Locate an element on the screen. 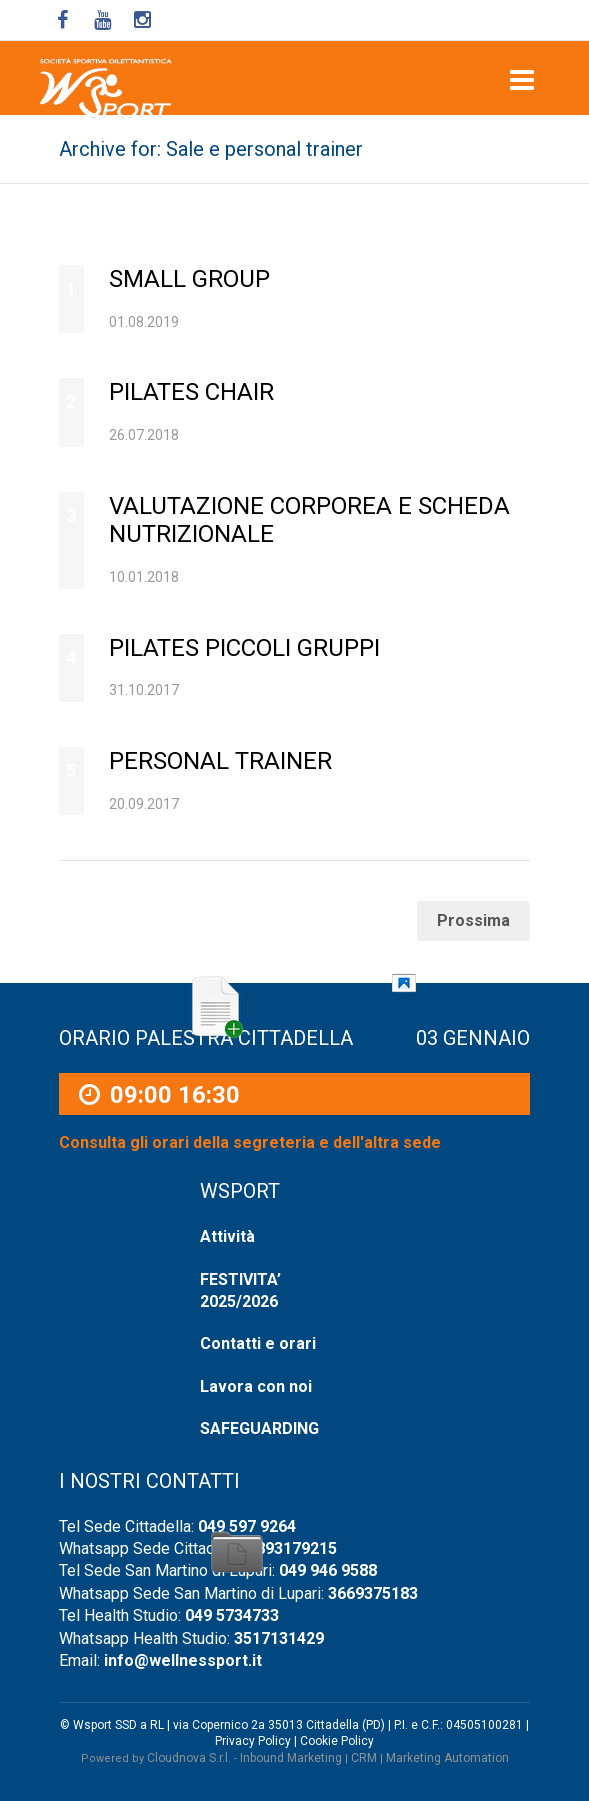 This screenshot has width=589, height=1801. create a new text document is located at coordinates (215, 1006).